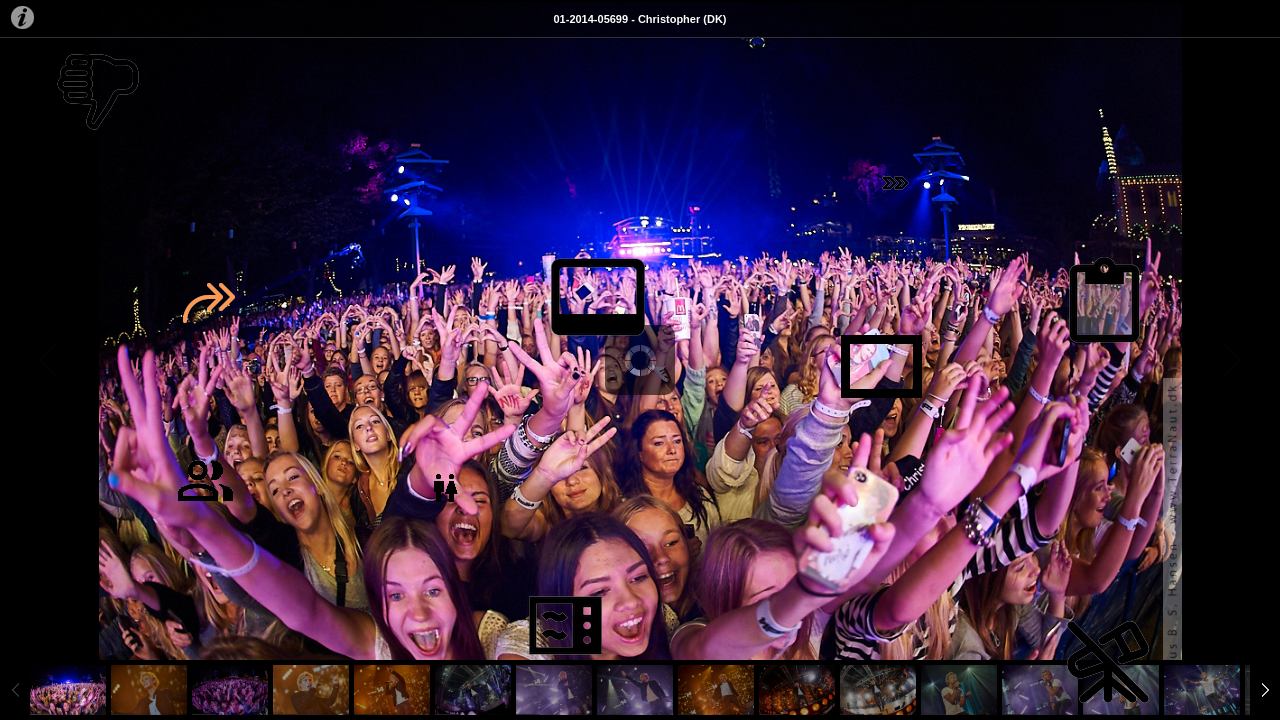  Describe the element at coordinates (1108, 662) in the screenshot. I see `telescope feature disabled or unavailable` at that location.